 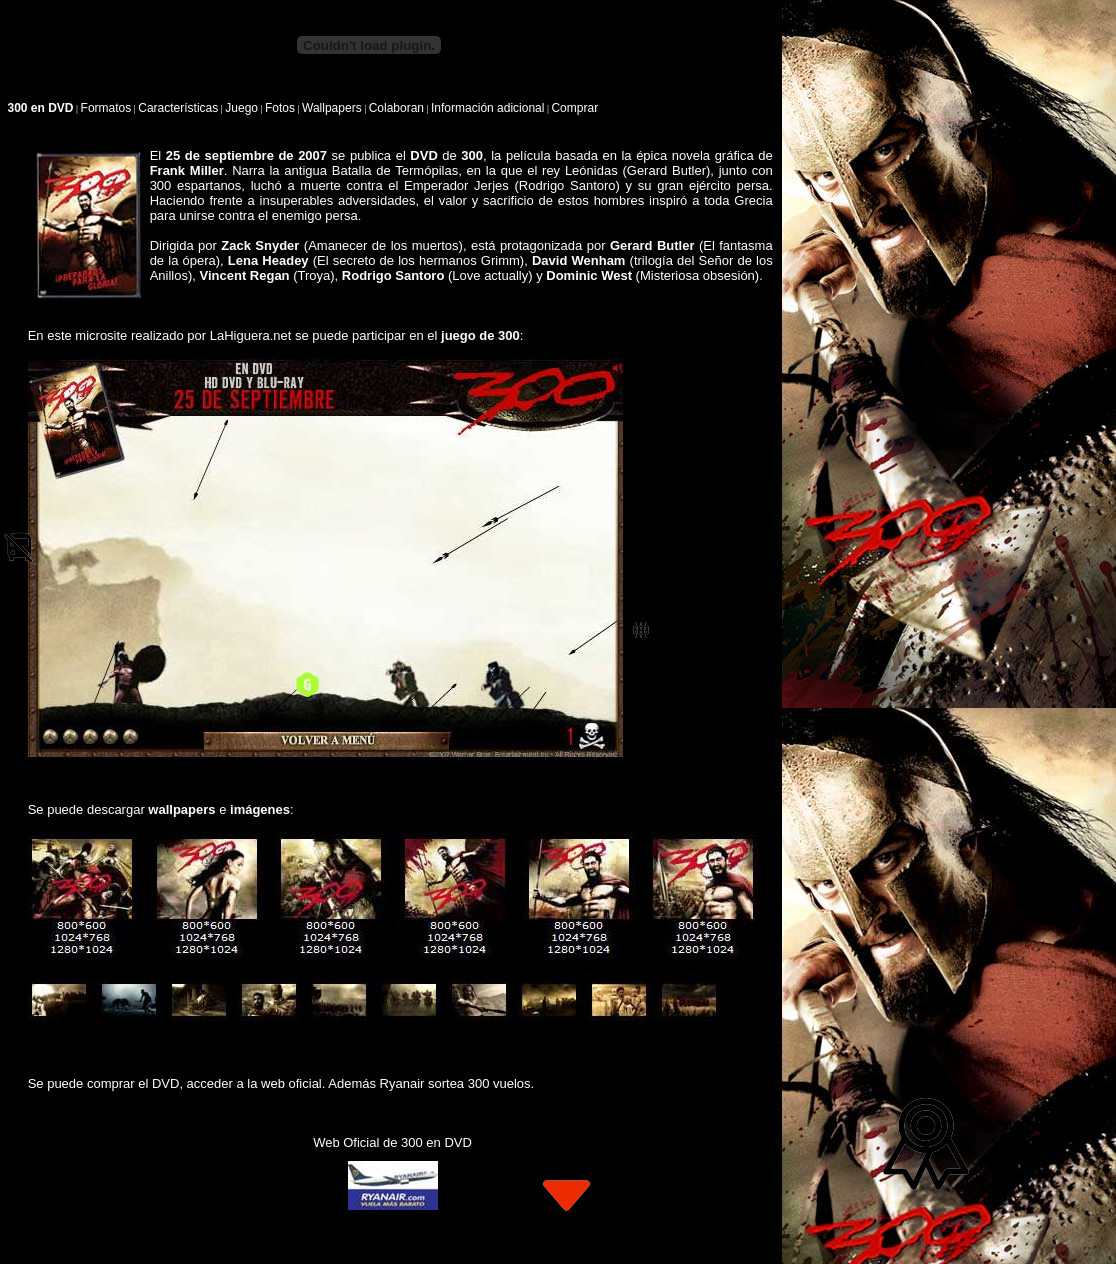 What do you see at coordinates (926, 1144) in the screenshot?
I see `view achievements or awards` at bounding box center [926, 1144].